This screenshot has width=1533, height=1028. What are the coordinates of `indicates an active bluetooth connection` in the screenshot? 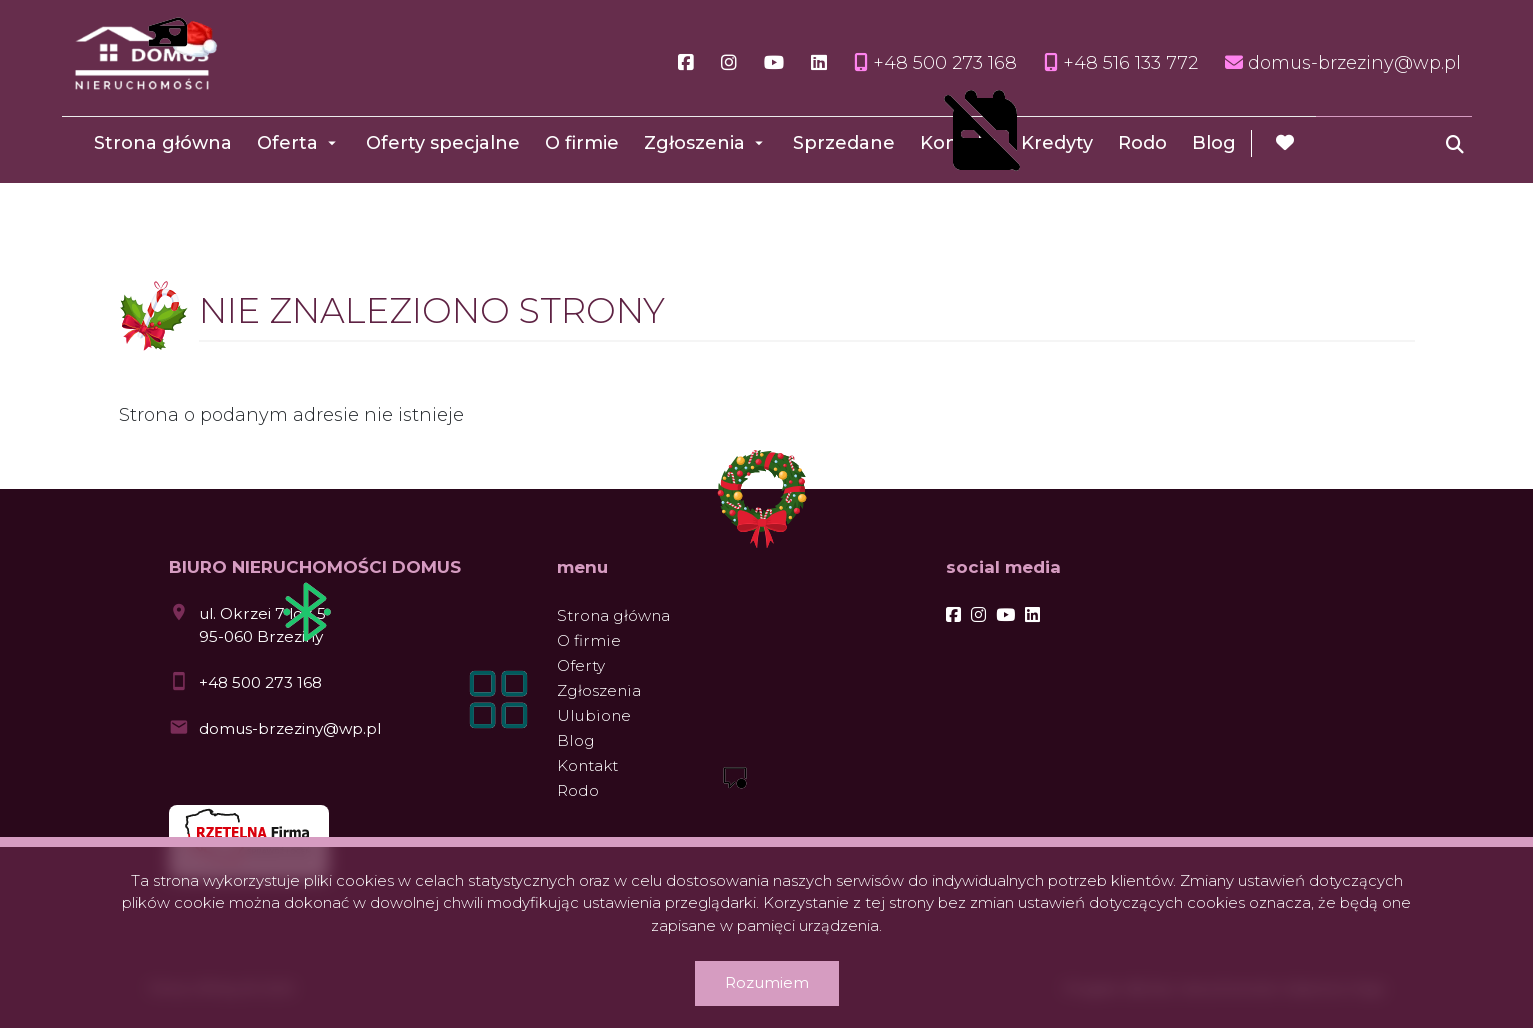 It's located at (306, 612).